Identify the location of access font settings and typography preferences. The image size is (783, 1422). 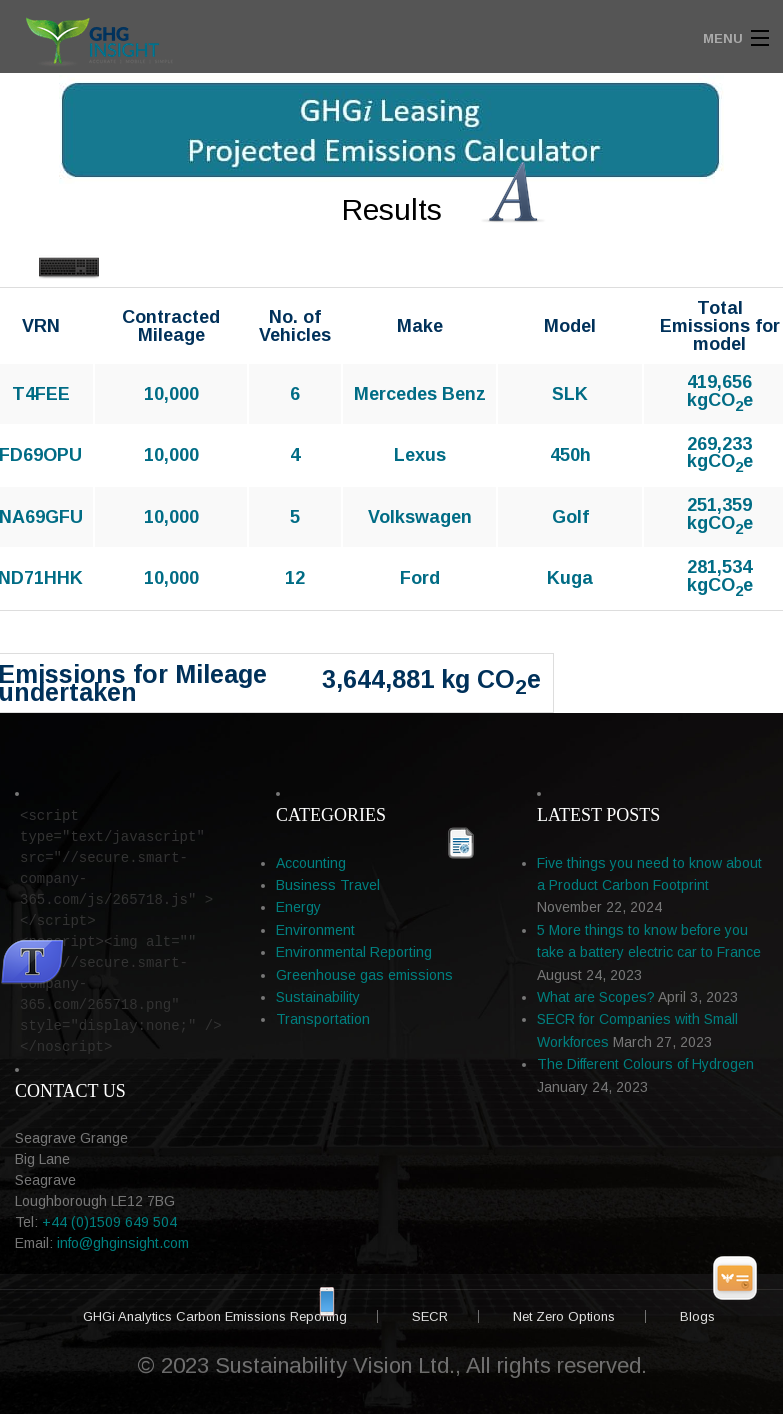
(512, 190).